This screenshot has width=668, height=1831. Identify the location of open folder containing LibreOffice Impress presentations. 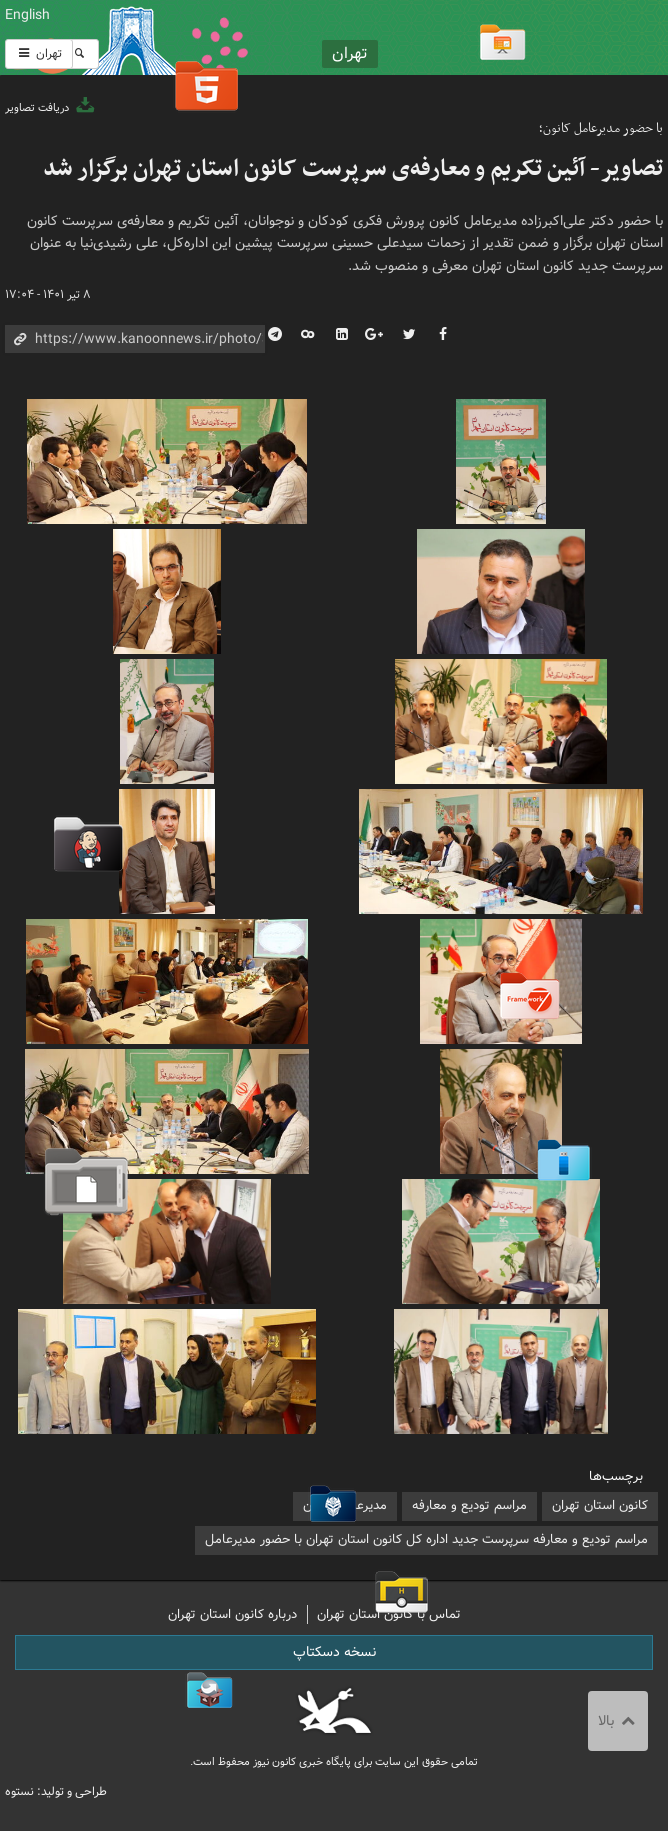
(502, 43).